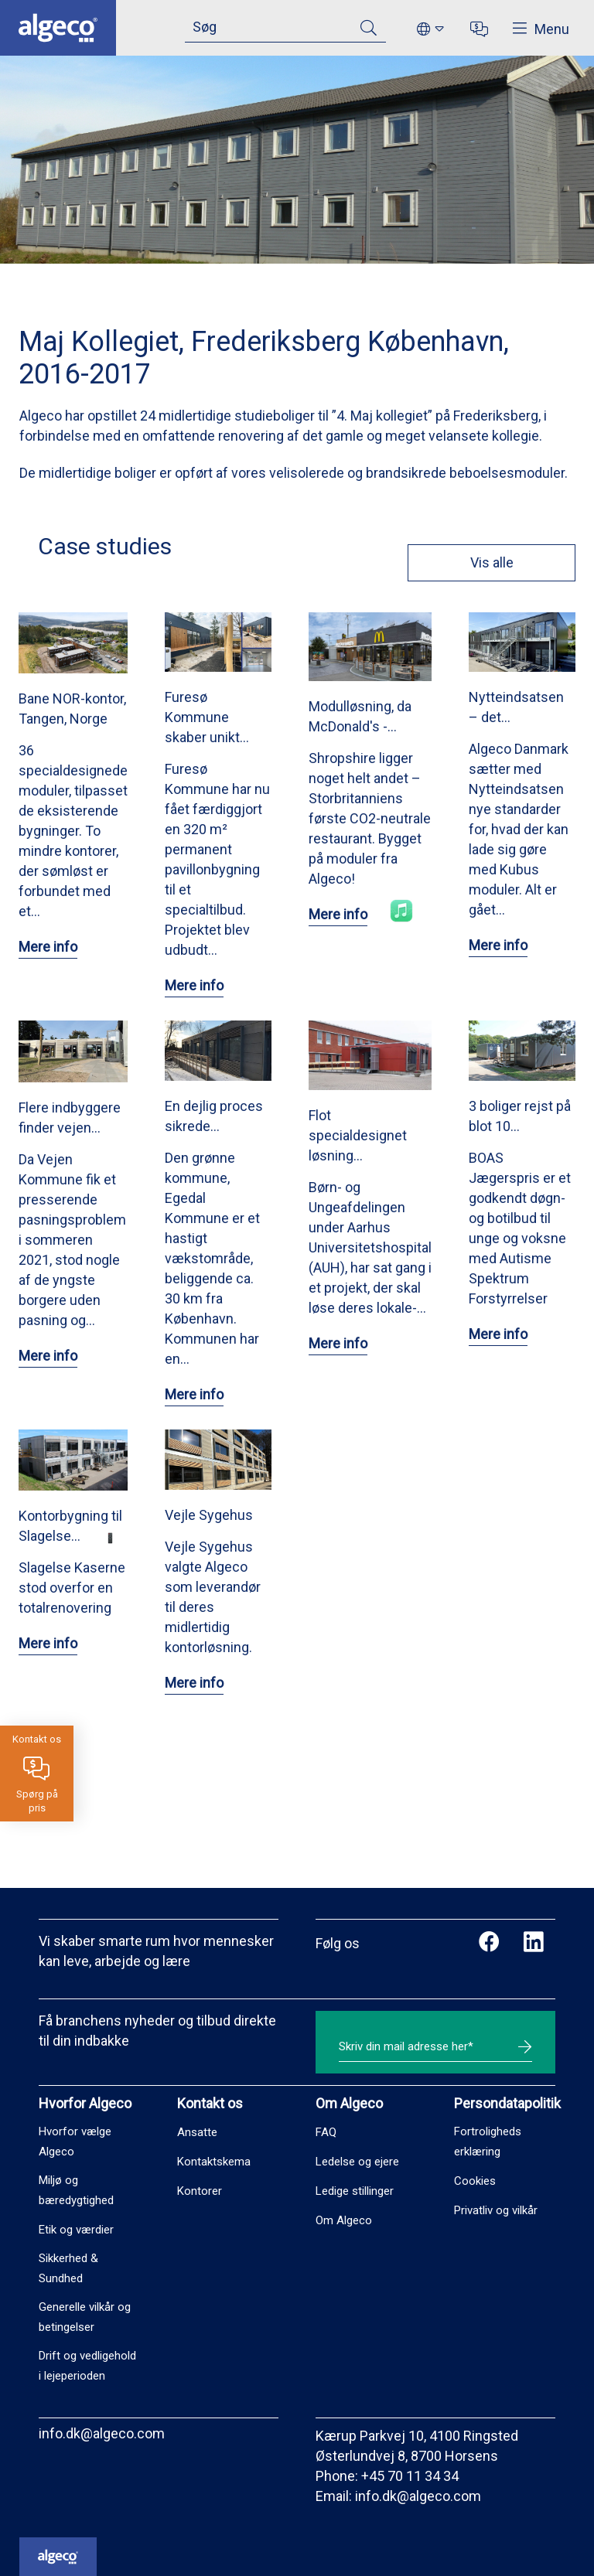 This screenshot has height=2576, width=594. I want to click on connect a tv remote as an input device, so click(110, 1538).